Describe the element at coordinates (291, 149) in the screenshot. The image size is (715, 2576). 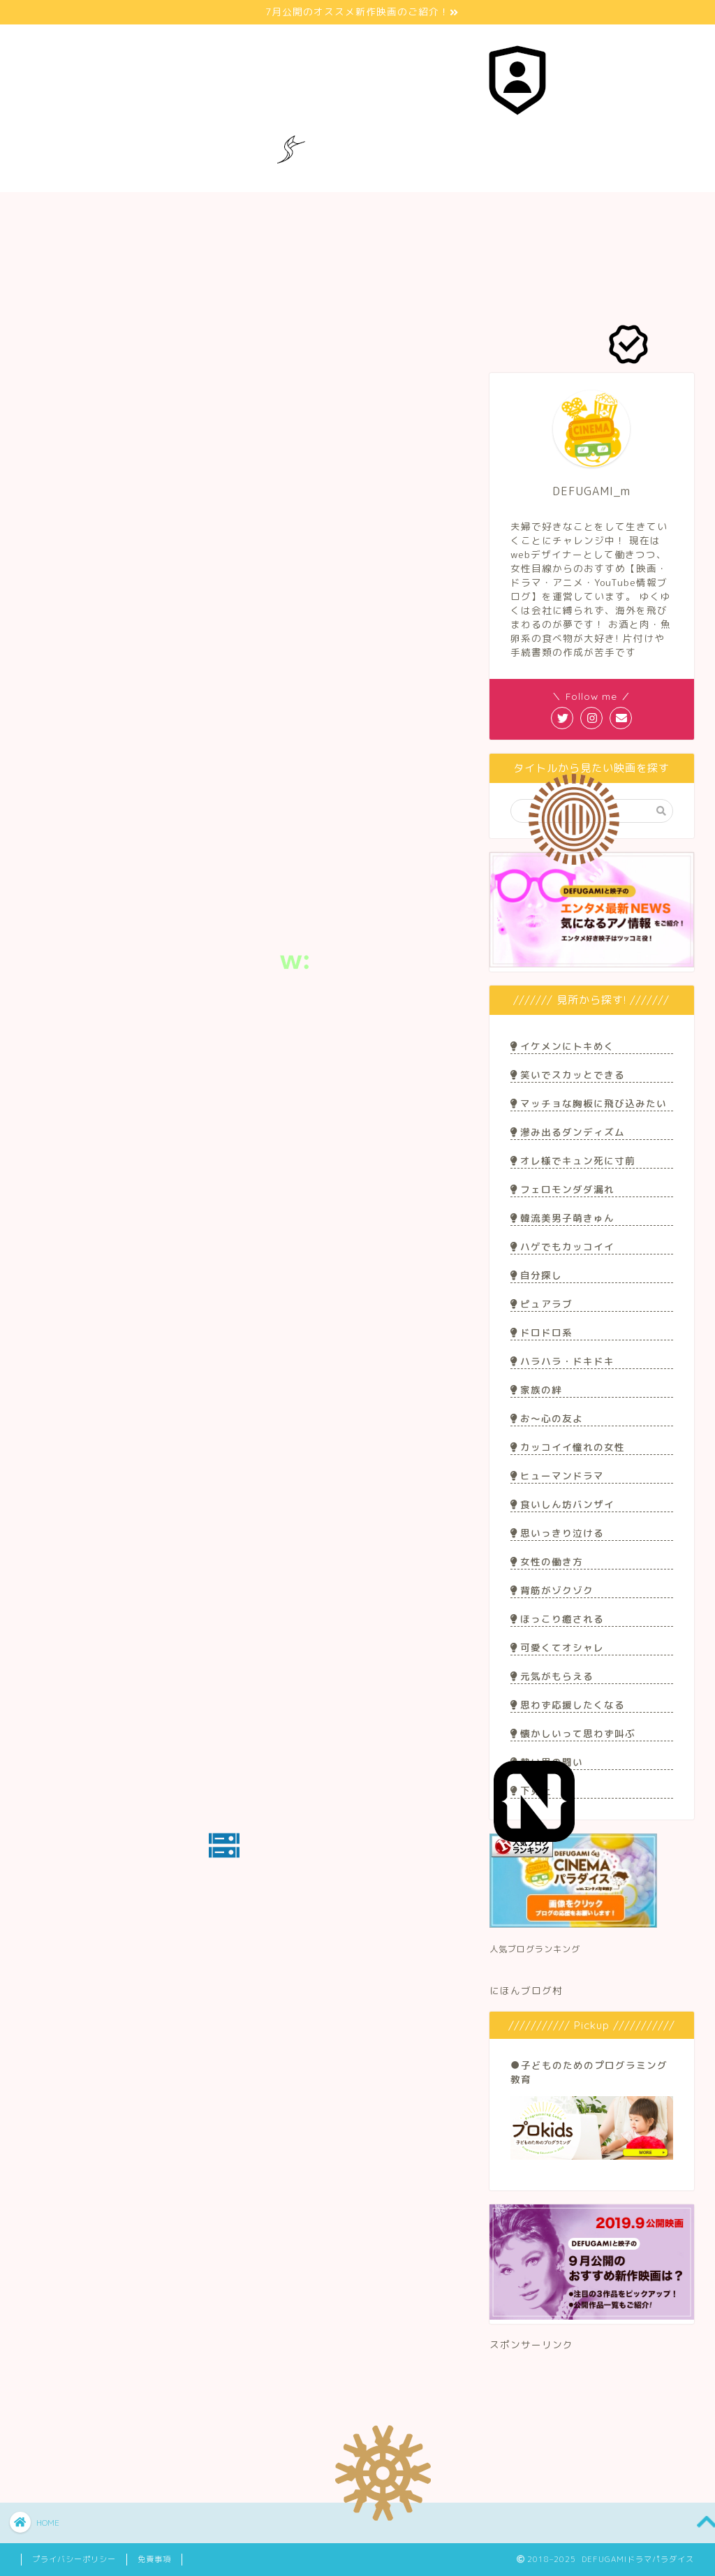
I see `sailfish os logo` at that location.